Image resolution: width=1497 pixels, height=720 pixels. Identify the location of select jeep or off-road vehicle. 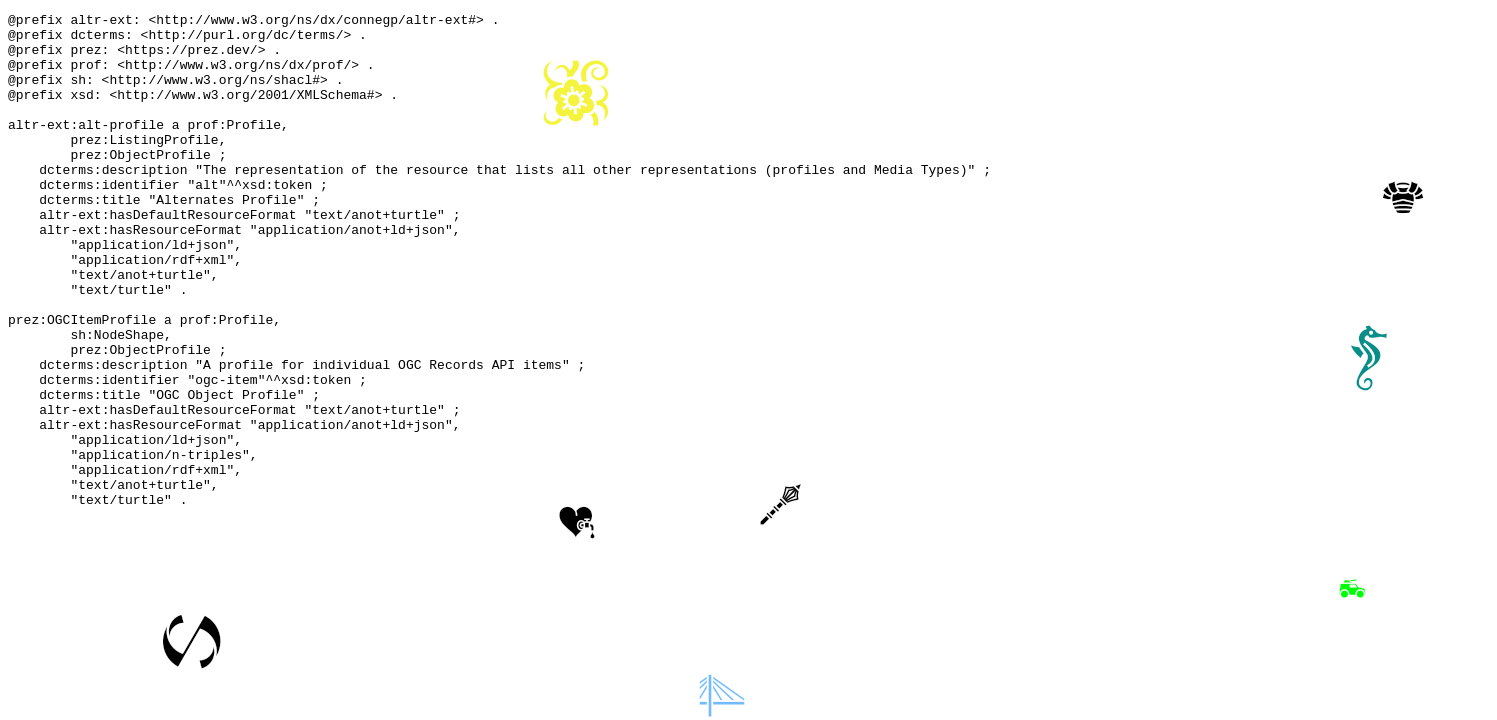
(1352, 588).